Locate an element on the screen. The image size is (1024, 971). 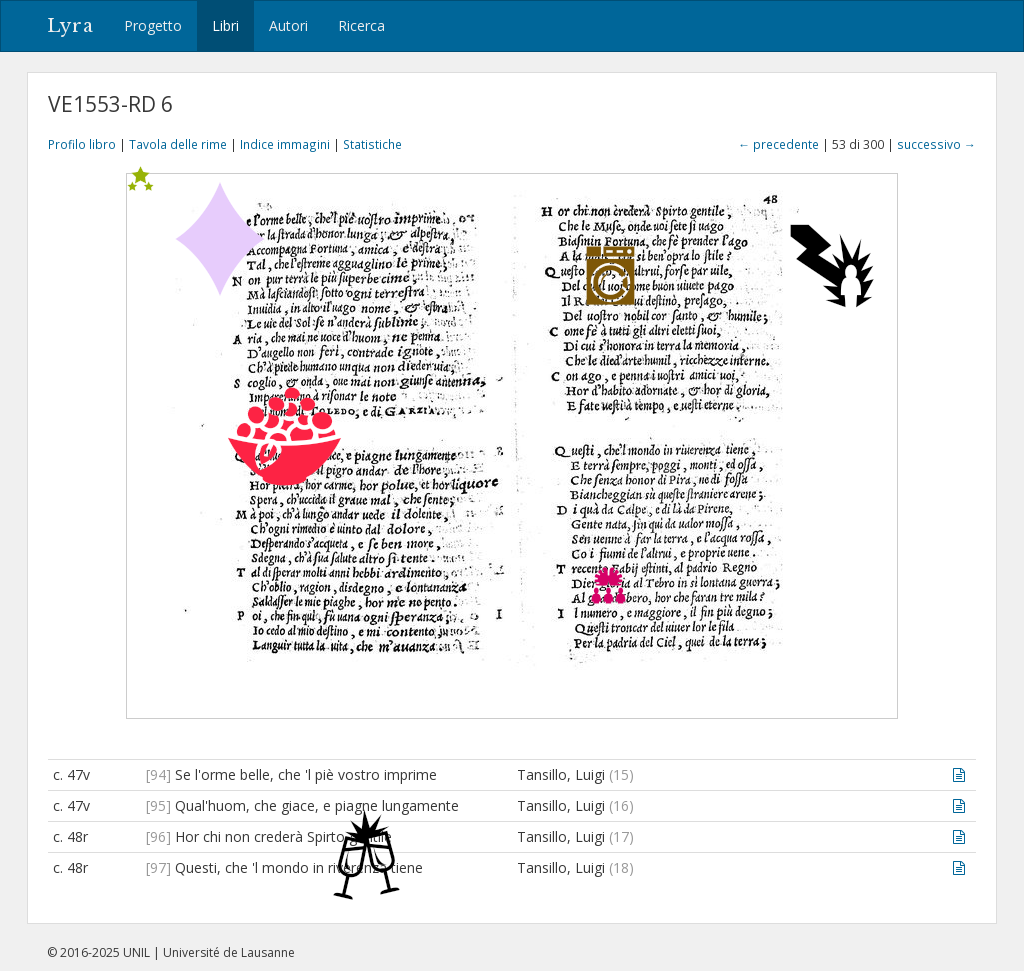
access laundry or appliance controls is located at coordinates (610, 274).